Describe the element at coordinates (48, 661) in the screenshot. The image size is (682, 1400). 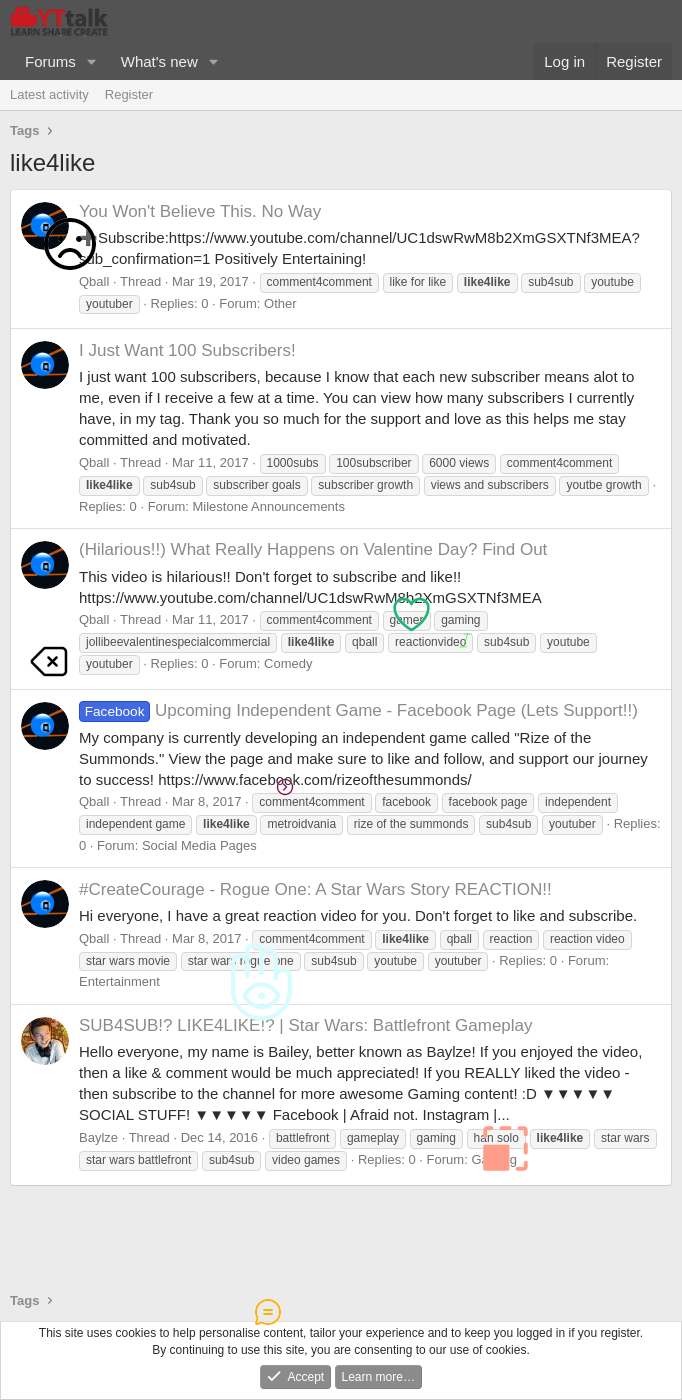
I see `delete the previous character` at that location.